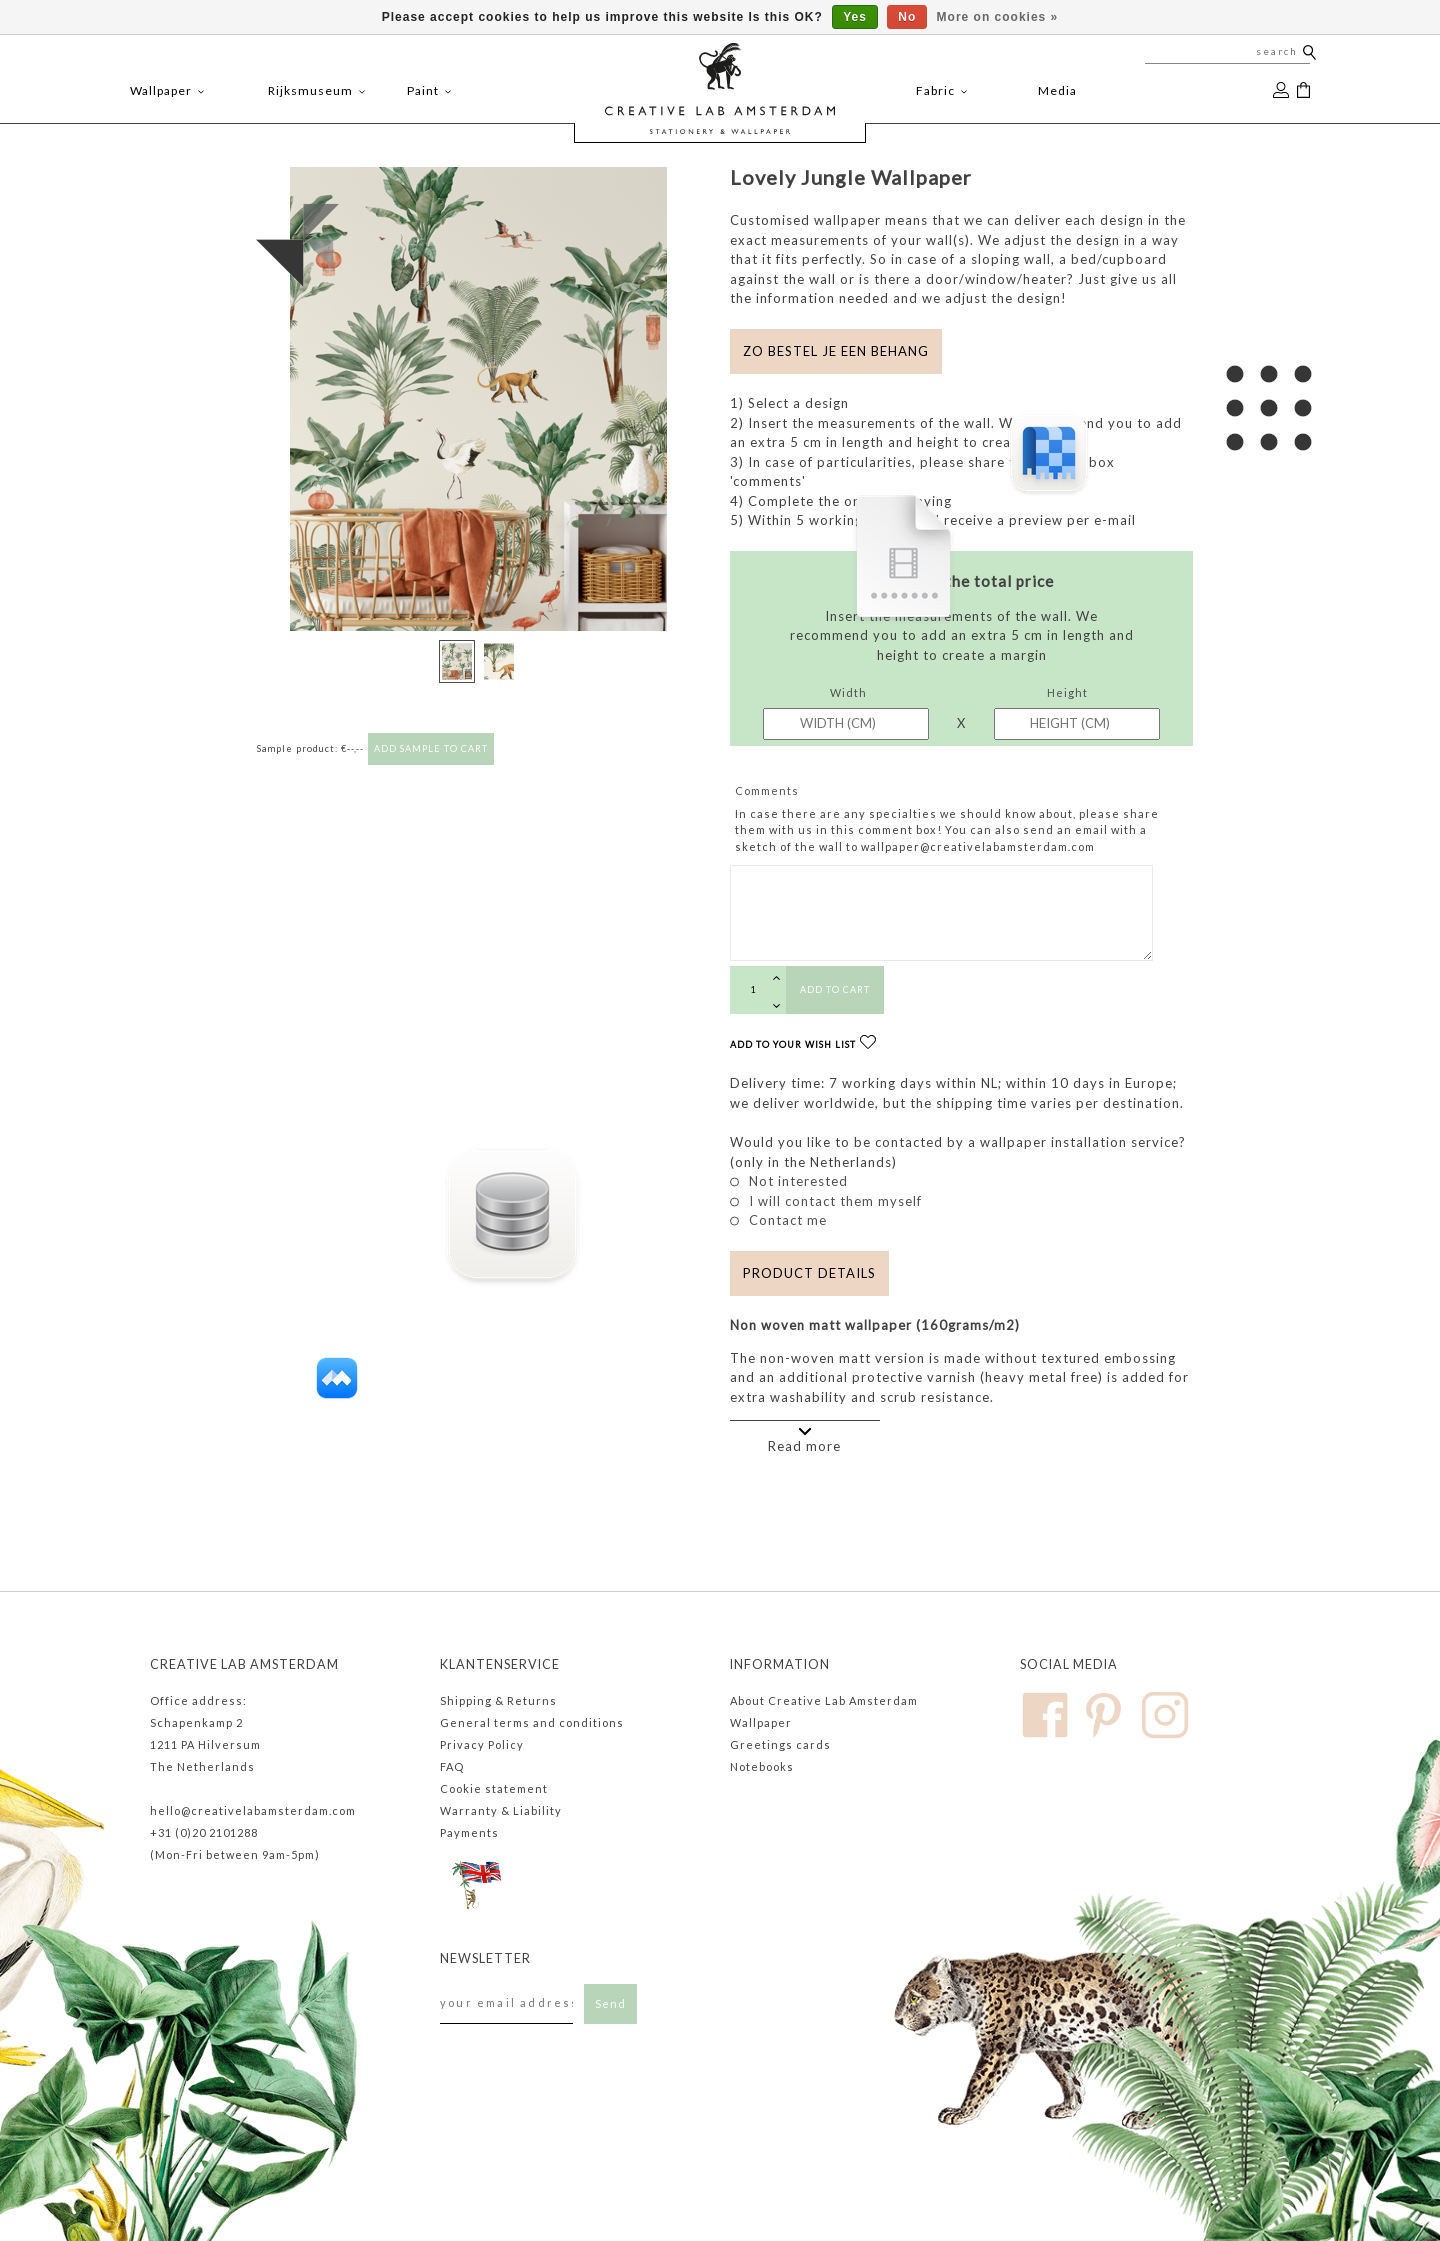  Describe the element at coordinates (1269, 408) in the screenshot. I see `view all applications` at that location.